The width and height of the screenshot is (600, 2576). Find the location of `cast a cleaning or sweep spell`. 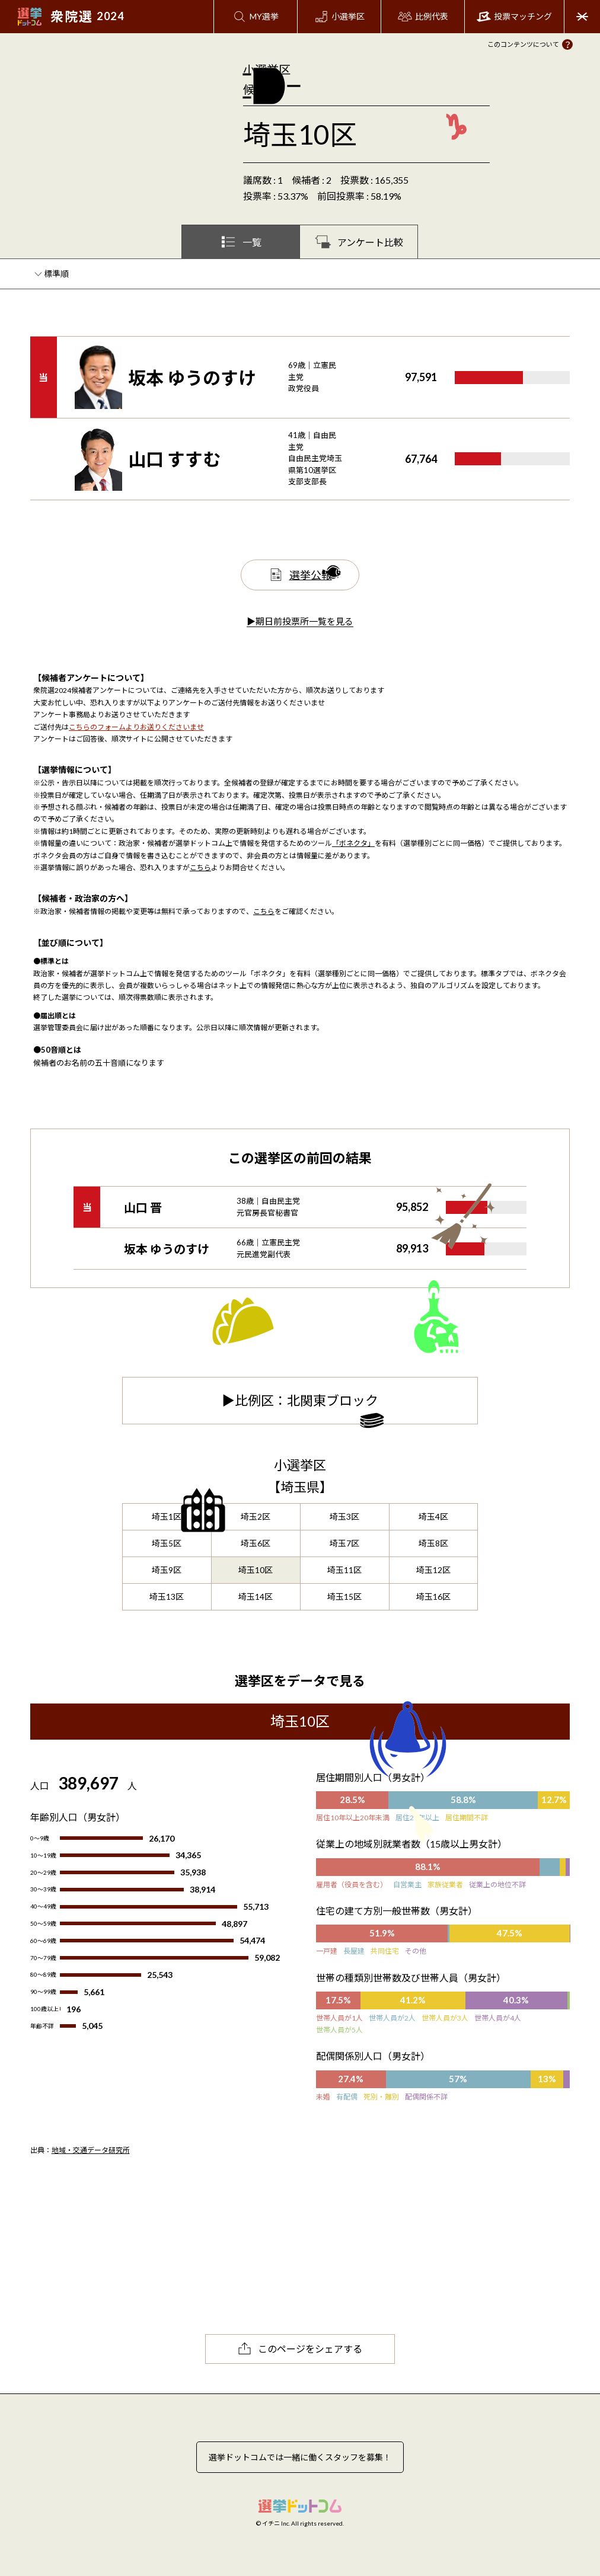

cast a cleaning or sweep spell is located at coordinates (463, 1216).